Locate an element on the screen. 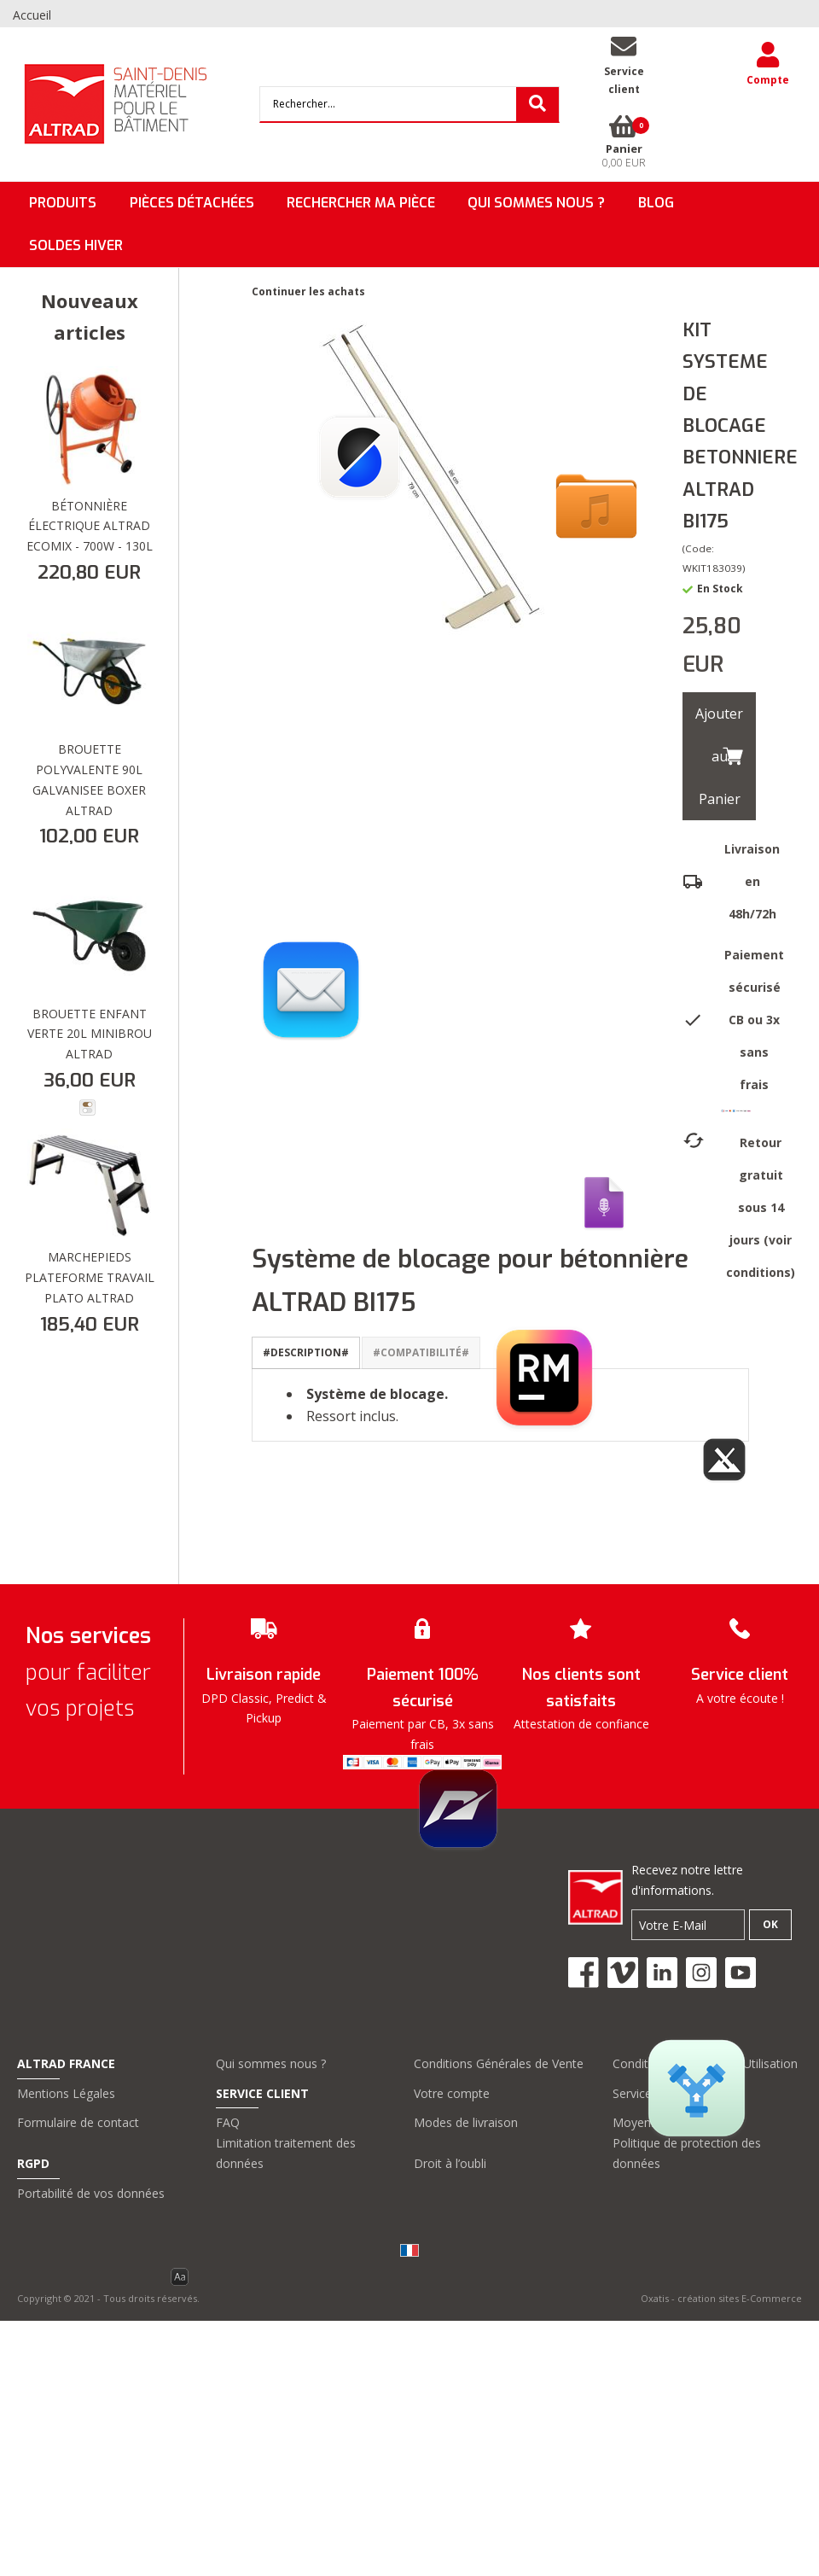 The width and height of the screenshot is (819, 2576). open gnome tweaks settings is located at coordinates (87, 1107).